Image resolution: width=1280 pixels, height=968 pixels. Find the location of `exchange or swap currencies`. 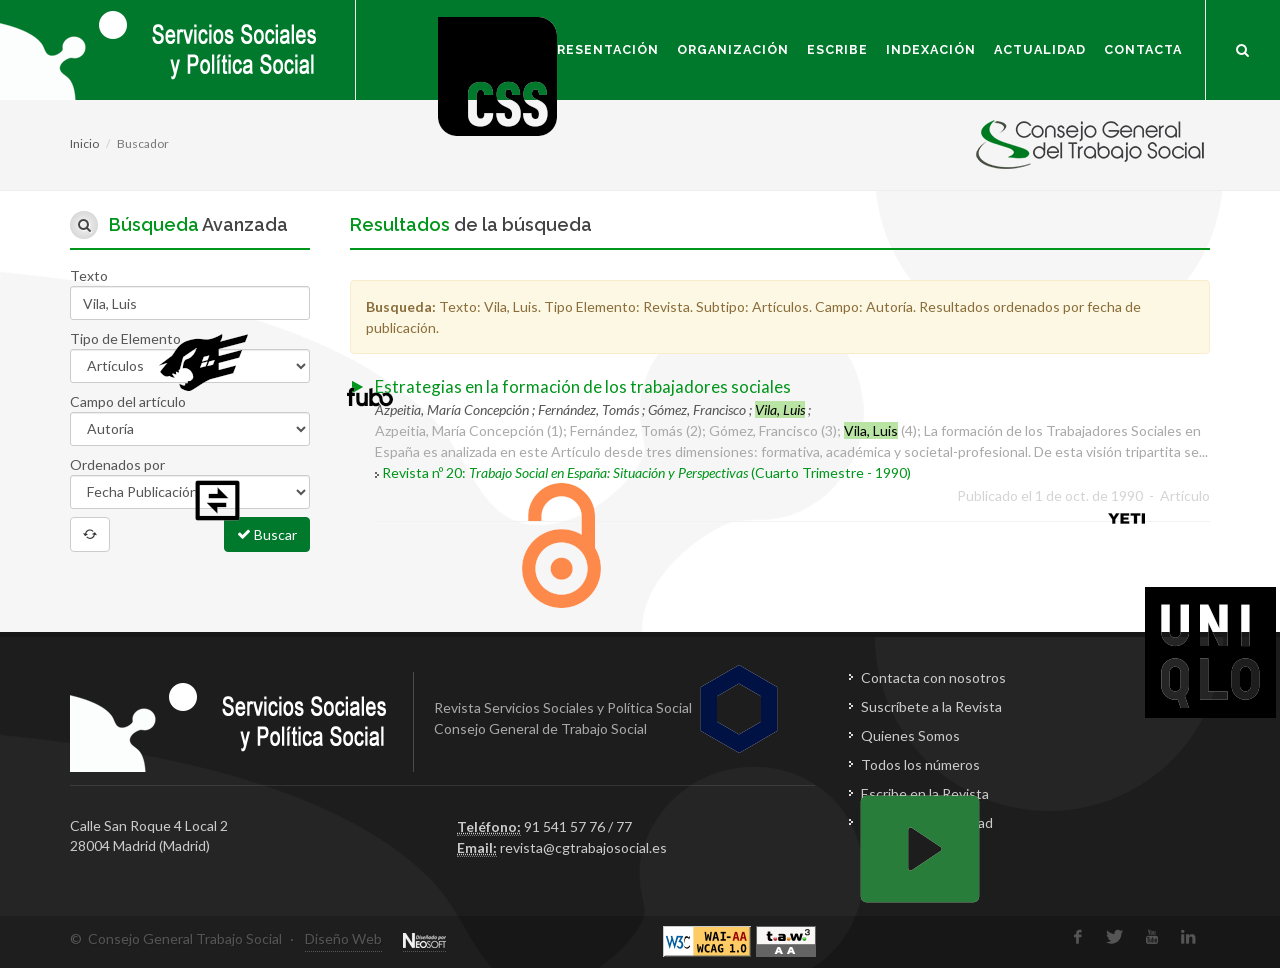

exchange or swap currencies is located at coordinates (217, 500).